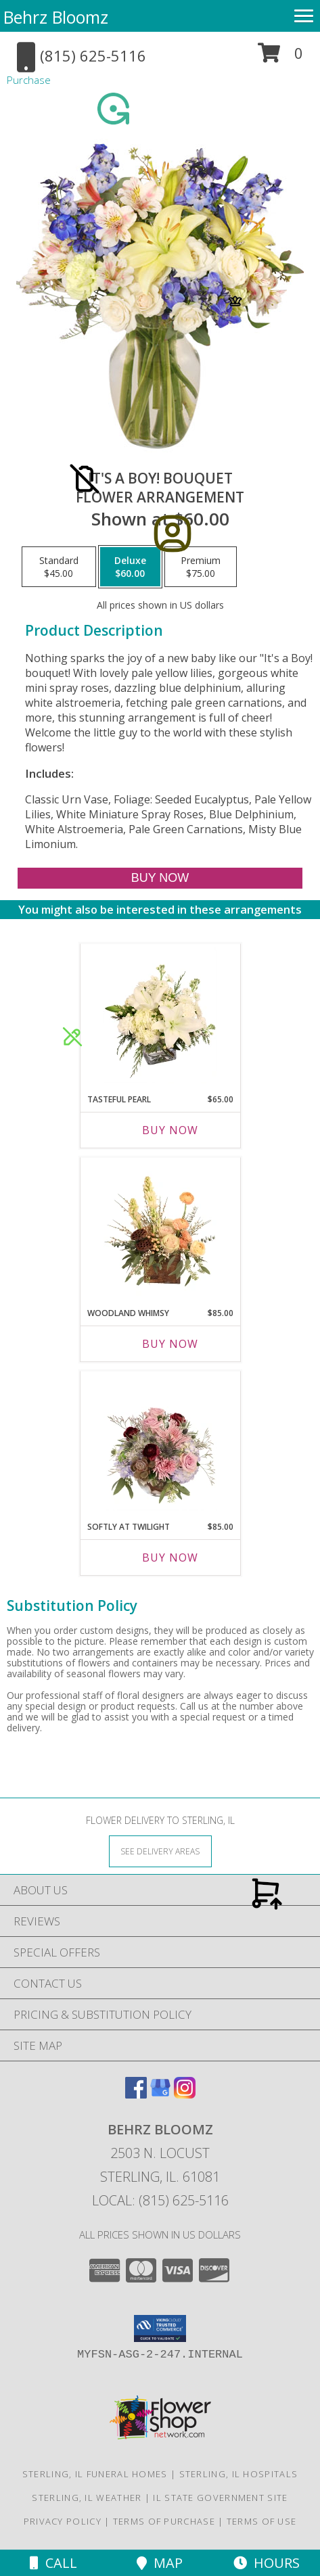  Describe the element at coordinates (113, 108) in the screenshot. I see `rotate or refresh content` at that location.